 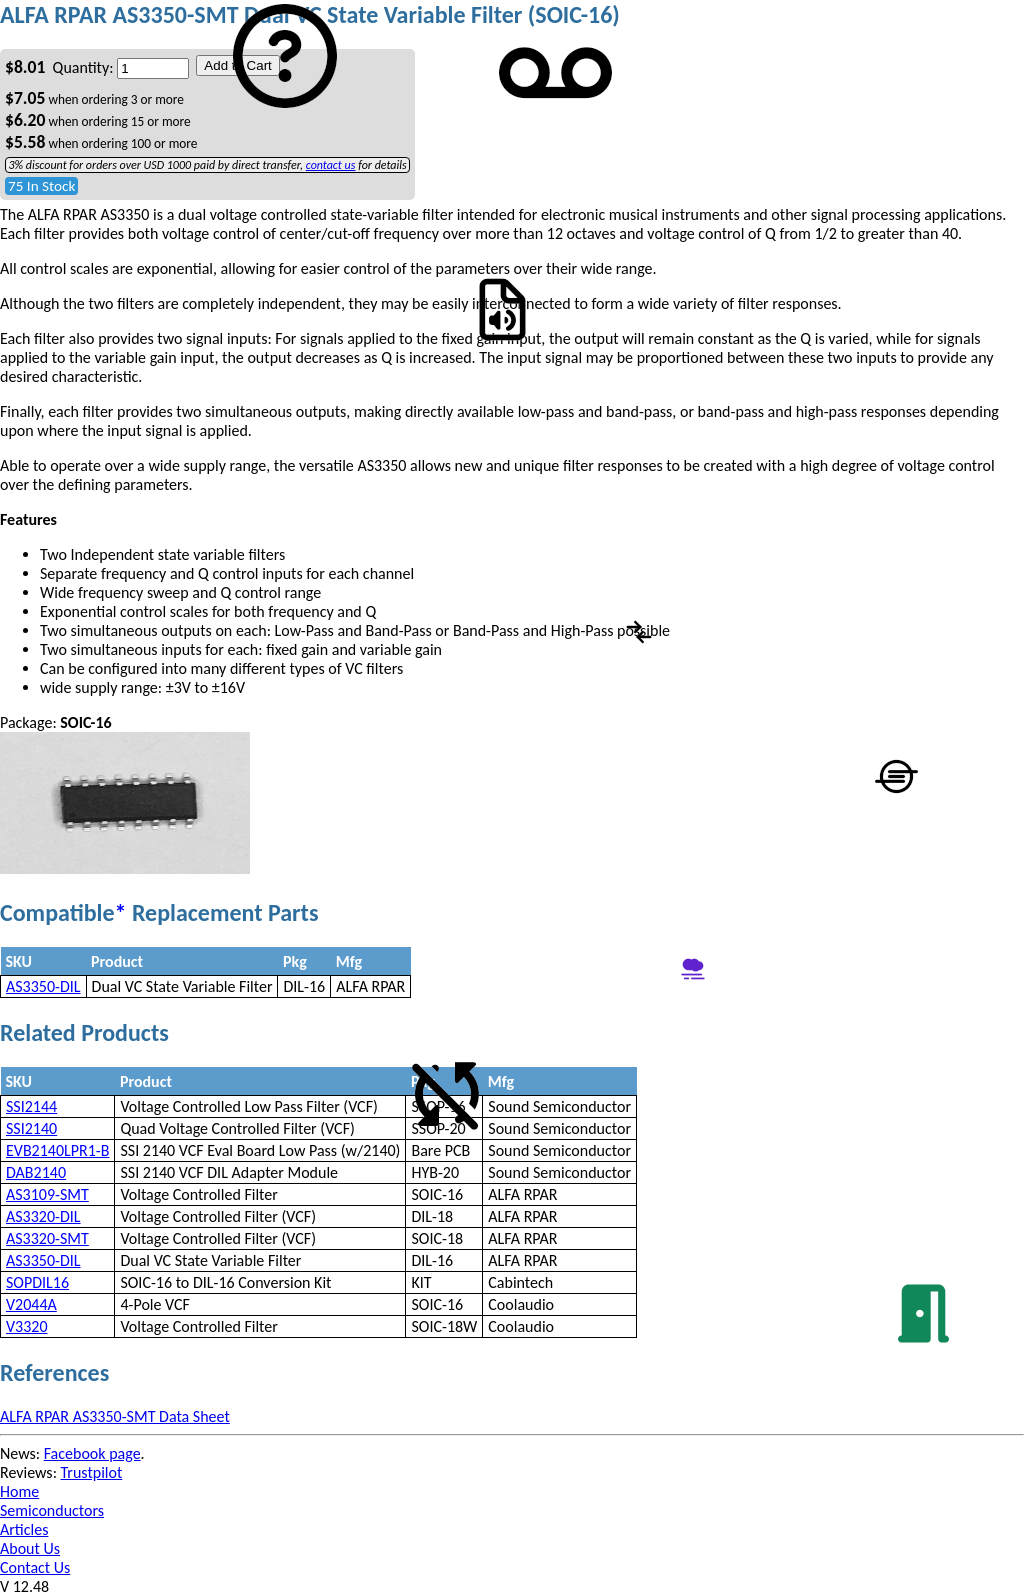 I want to click on indicates smog or poor air quality conditions, so click(x=693, y=969).